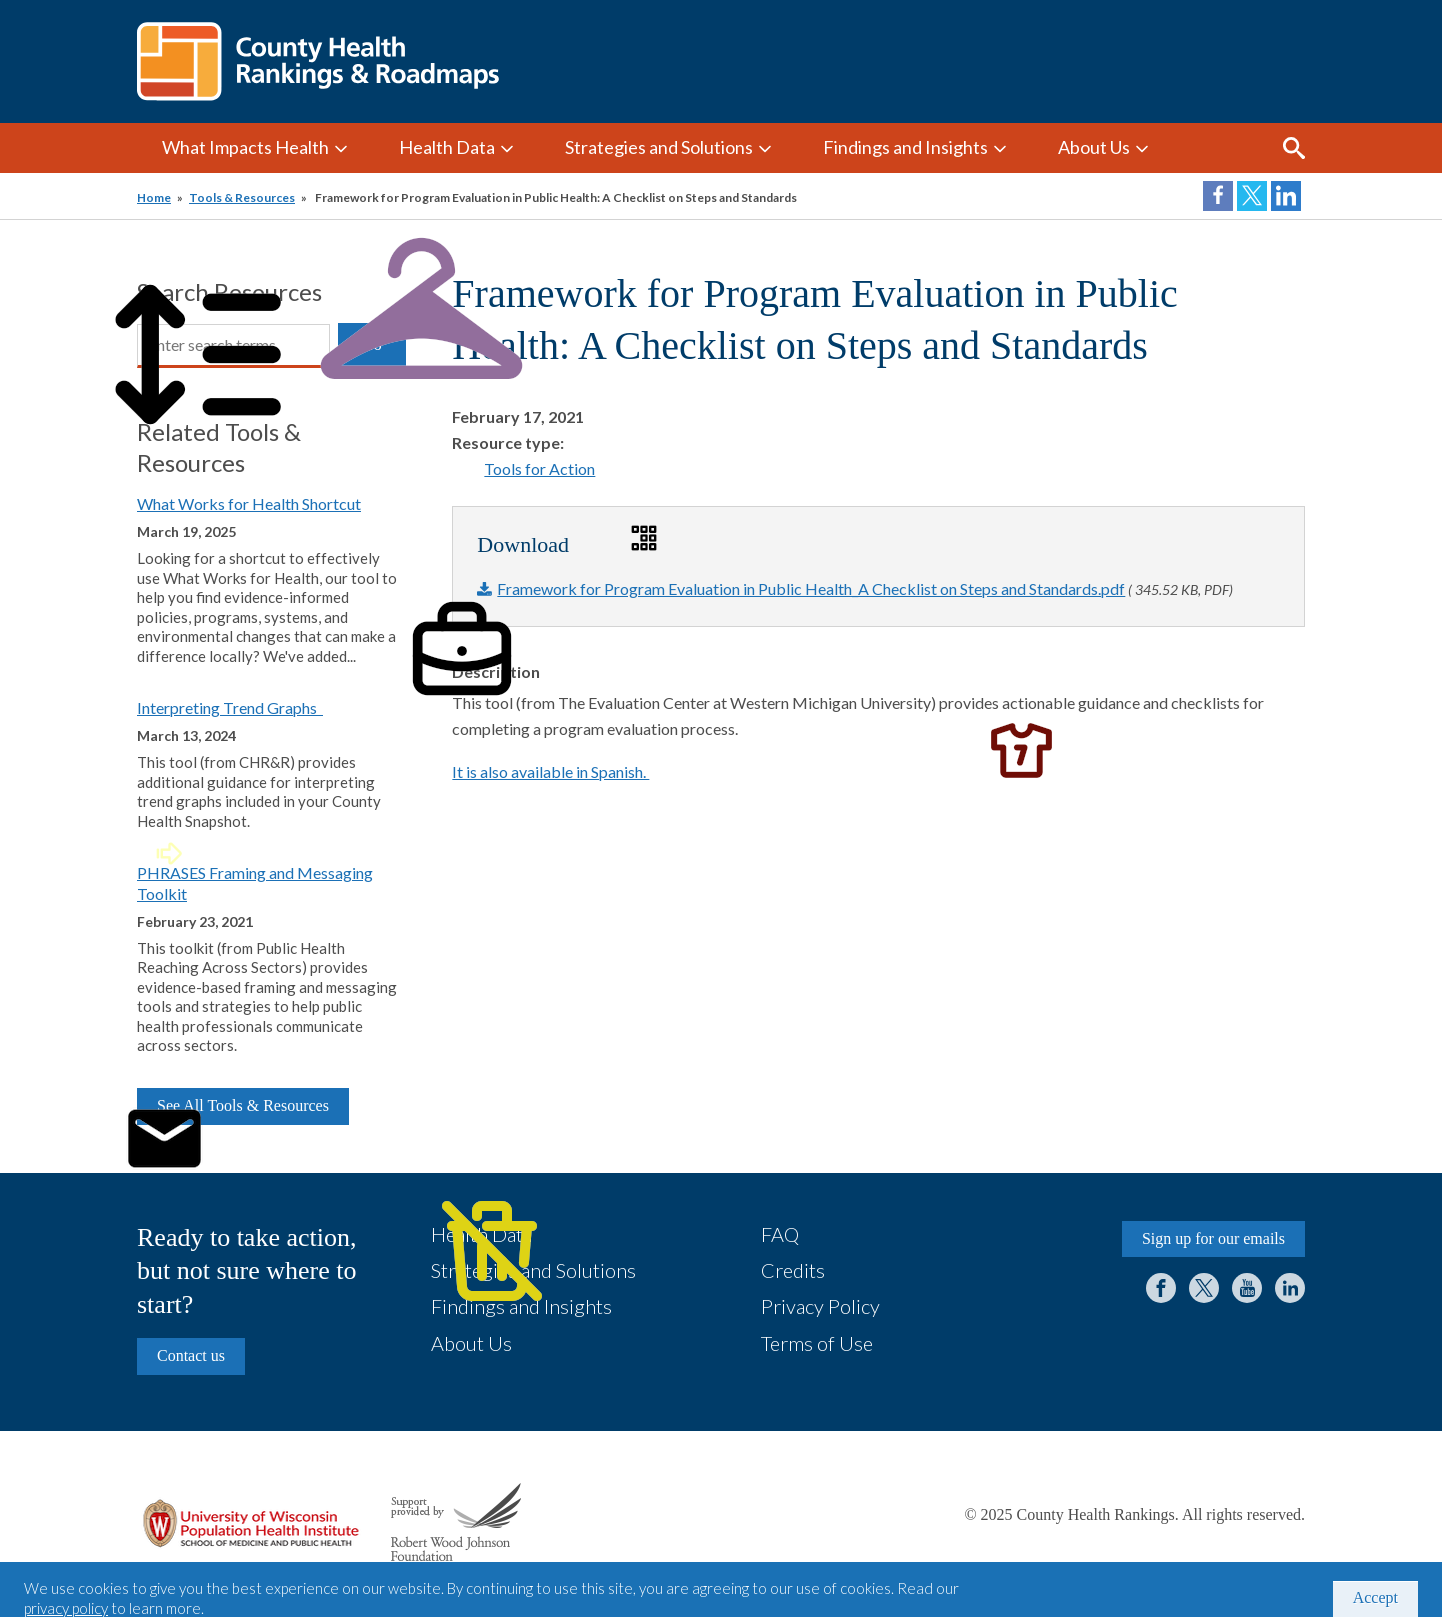  What do you see at coordinates (421, 318) in the screenshot?
I see `access wardrobe or clothing options` at bounding box center [421, 318].